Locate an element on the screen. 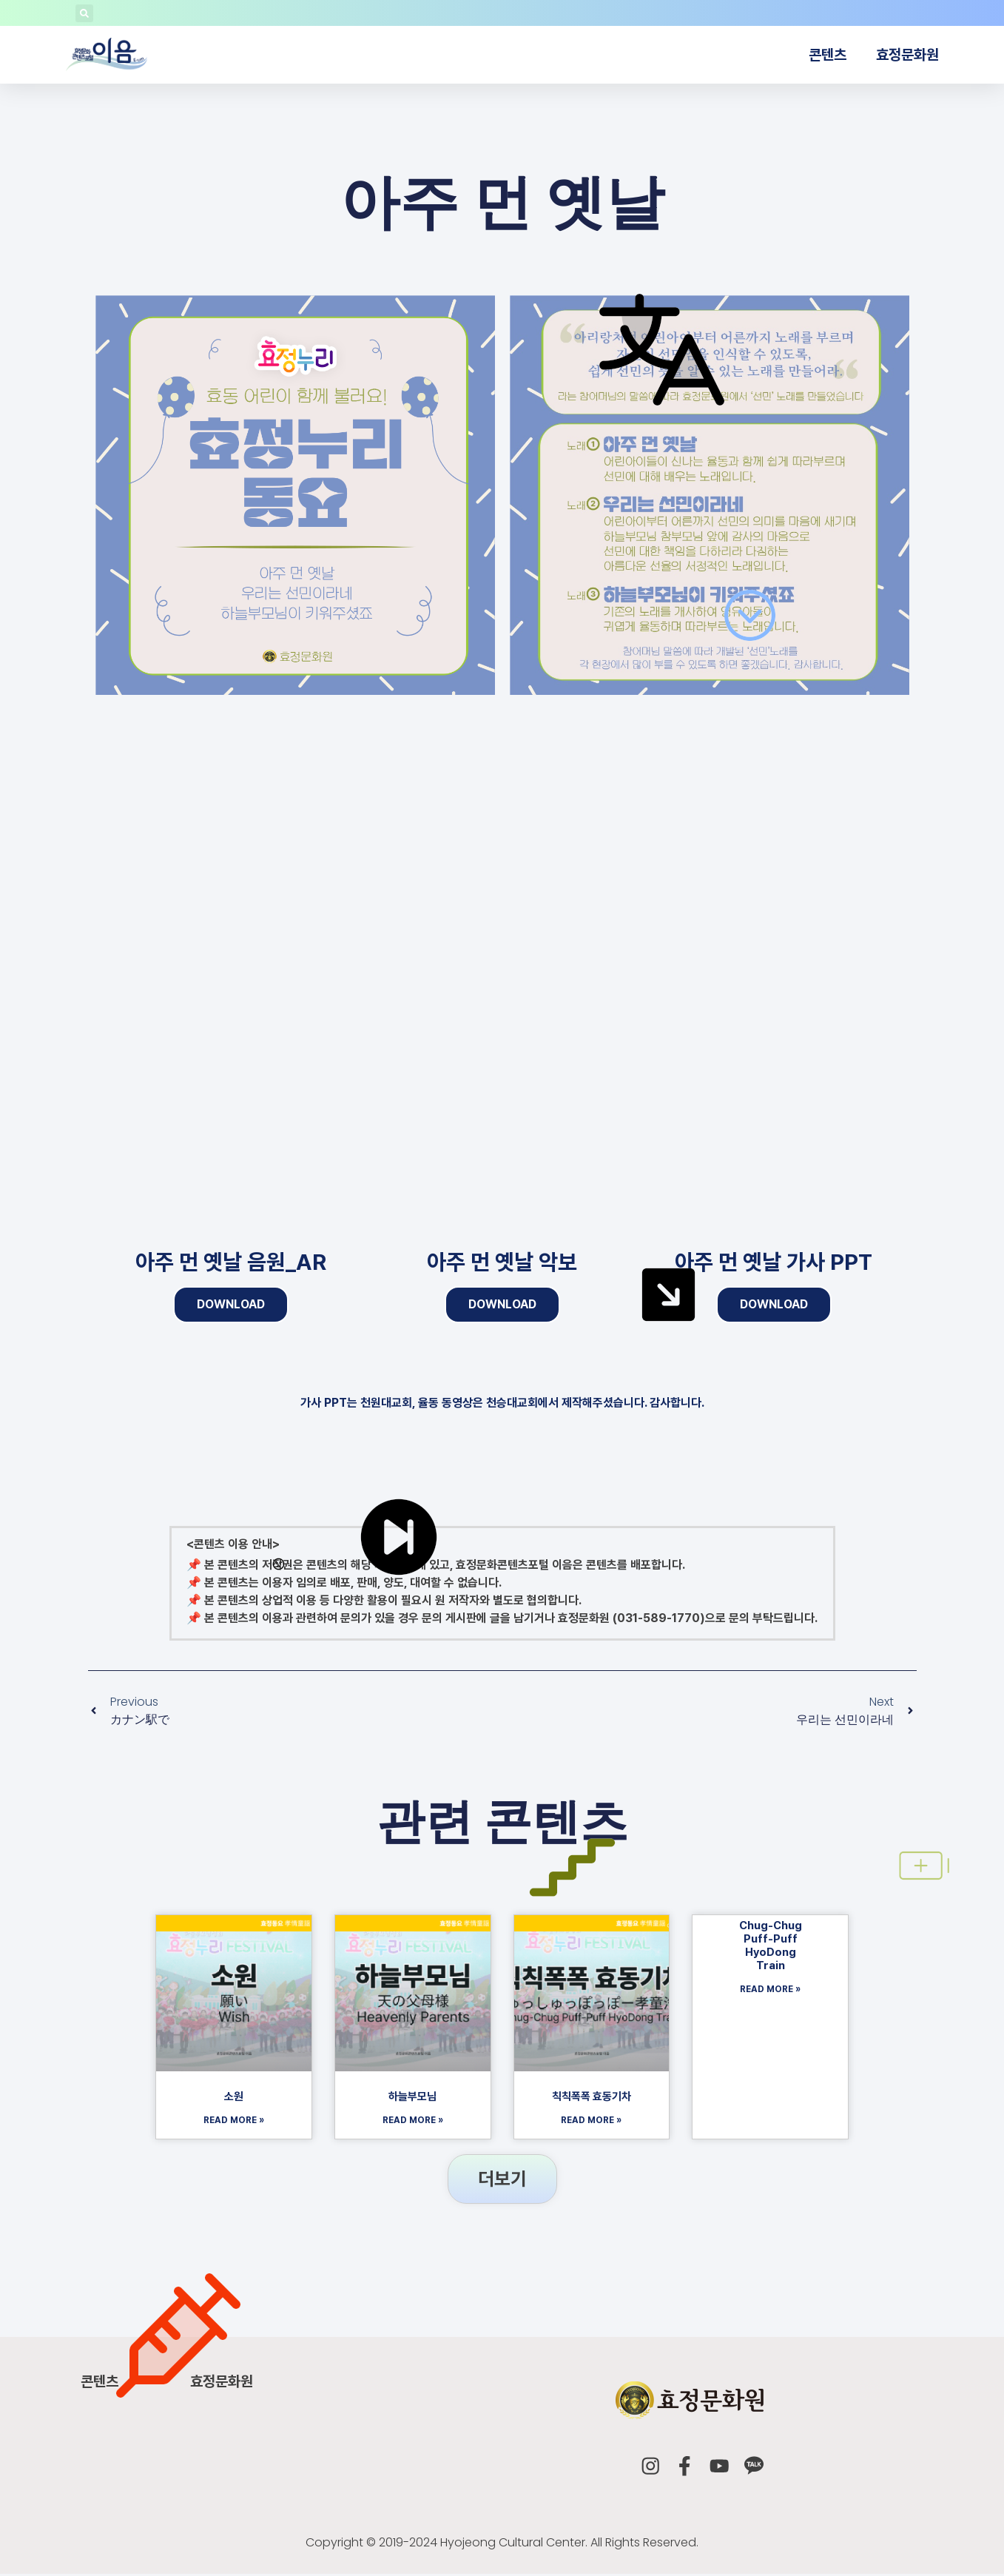 This screenshot has height=2576, width=1004. navigate to the bottom-right section is located at coordinates (668, 1294).